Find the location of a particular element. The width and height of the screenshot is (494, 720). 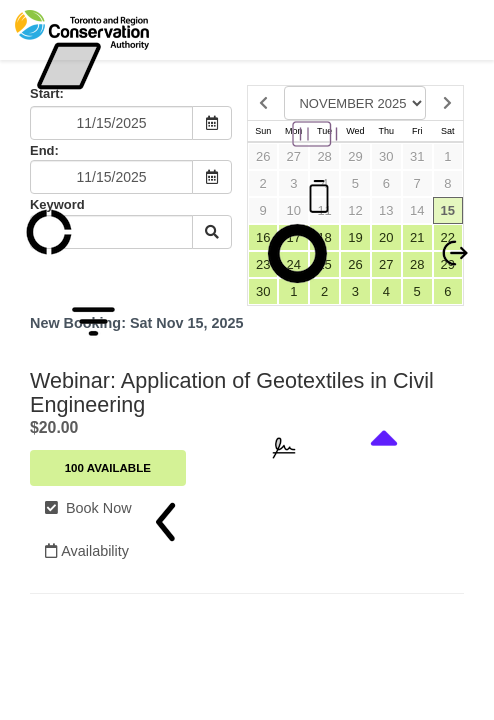

go back to the previous screen is located at coordinates (167, 522).